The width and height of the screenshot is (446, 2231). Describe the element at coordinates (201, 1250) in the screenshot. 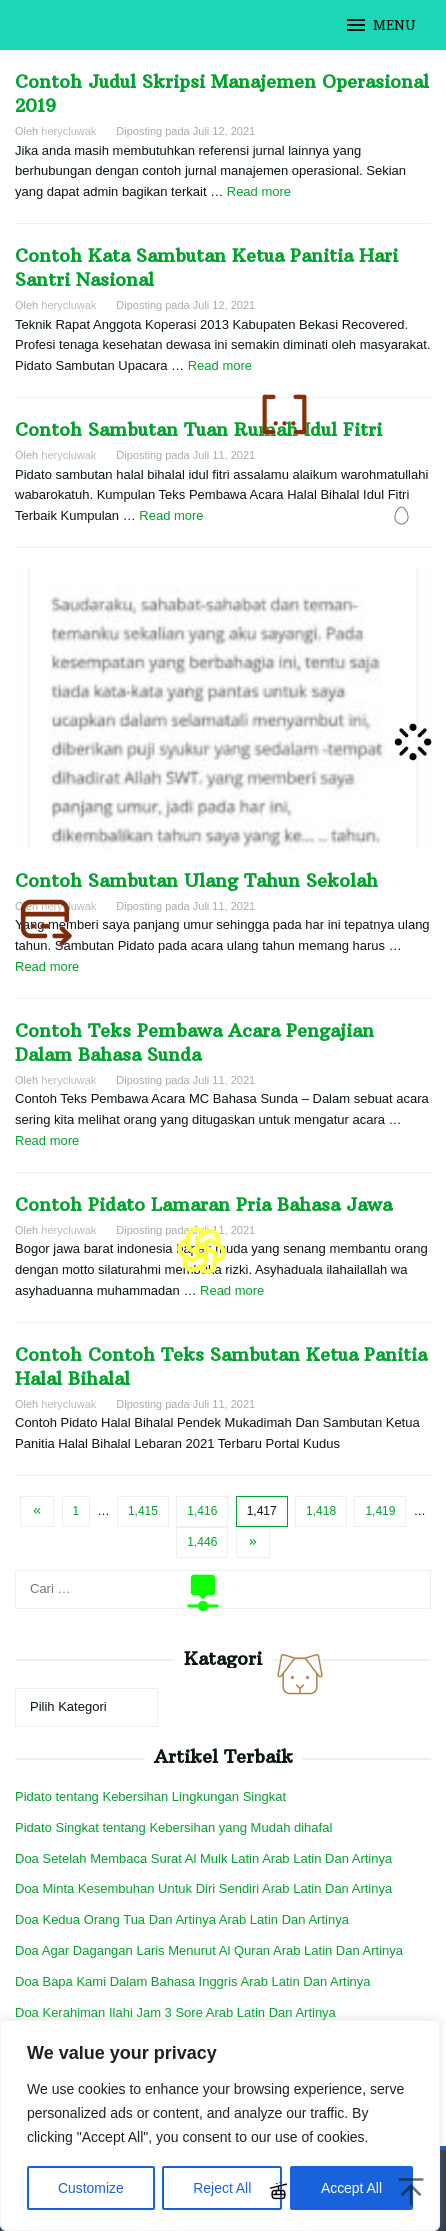

I see `access OpenAI services or chatbot` at that location.